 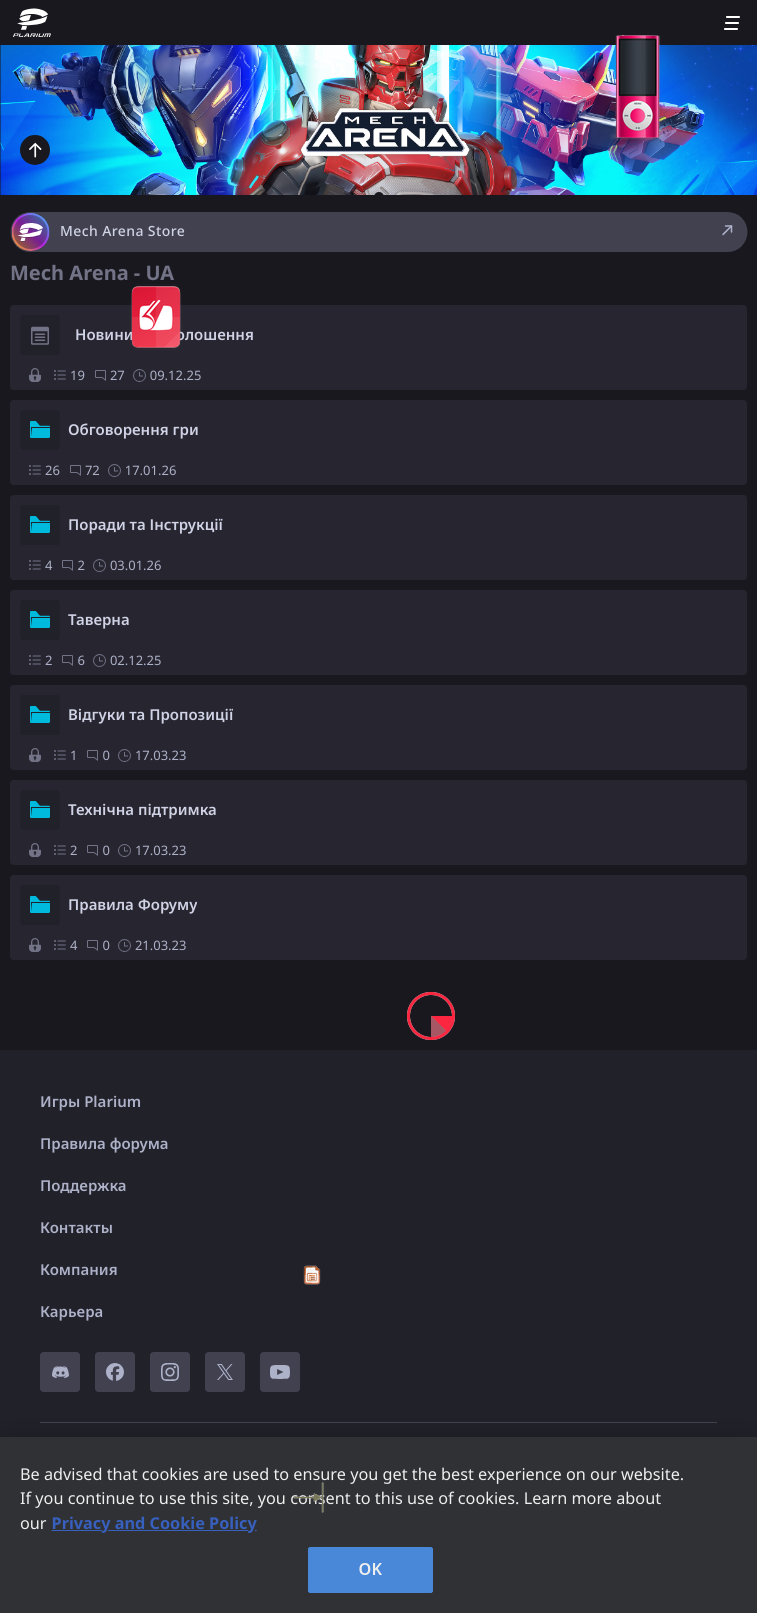 I want to click on view disk storage usage, so click(x=431, y=1016).